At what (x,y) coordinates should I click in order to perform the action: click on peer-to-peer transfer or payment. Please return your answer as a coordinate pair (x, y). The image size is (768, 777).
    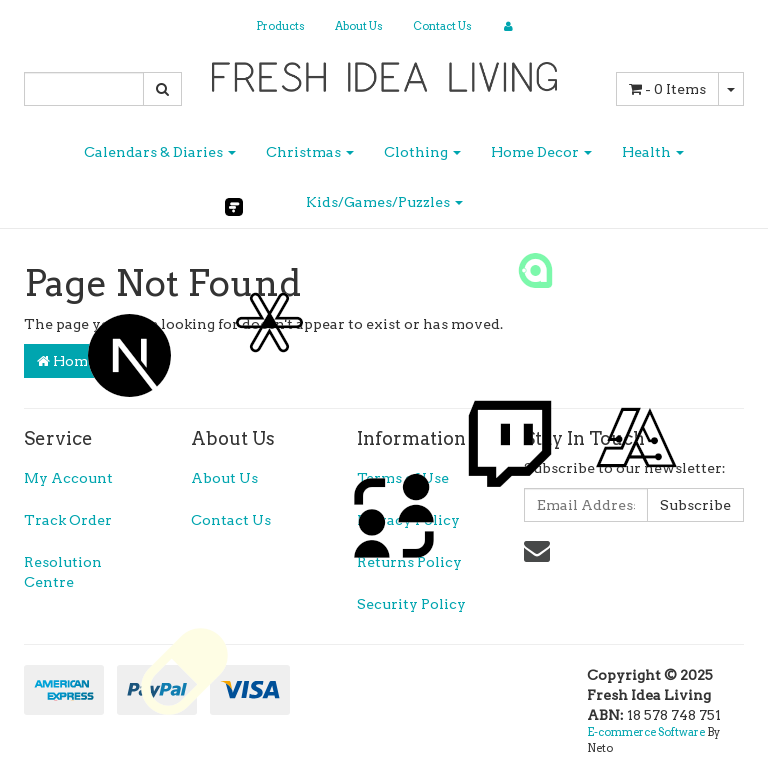
    Looking at the image, I should click on (394, 518).